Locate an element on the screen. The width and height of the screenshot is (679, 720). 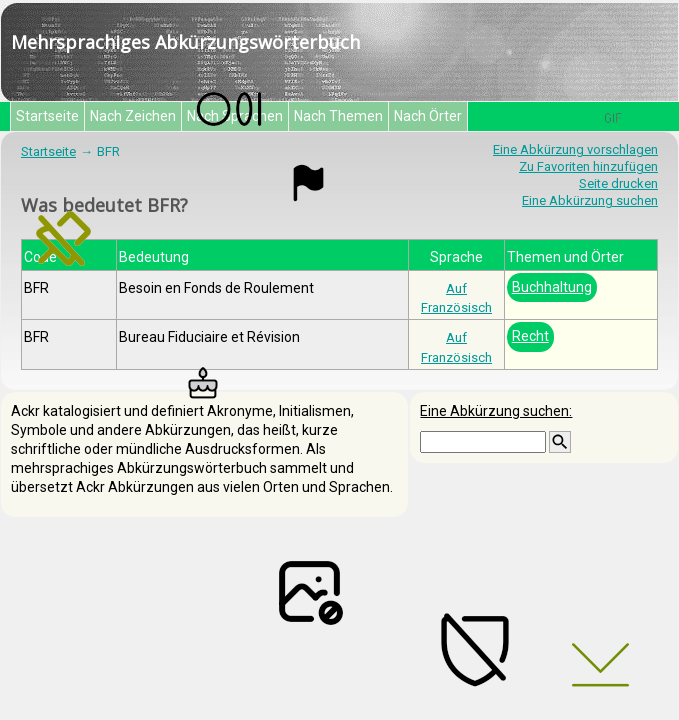
collapse content or section below is located at coordinates (600, 663).